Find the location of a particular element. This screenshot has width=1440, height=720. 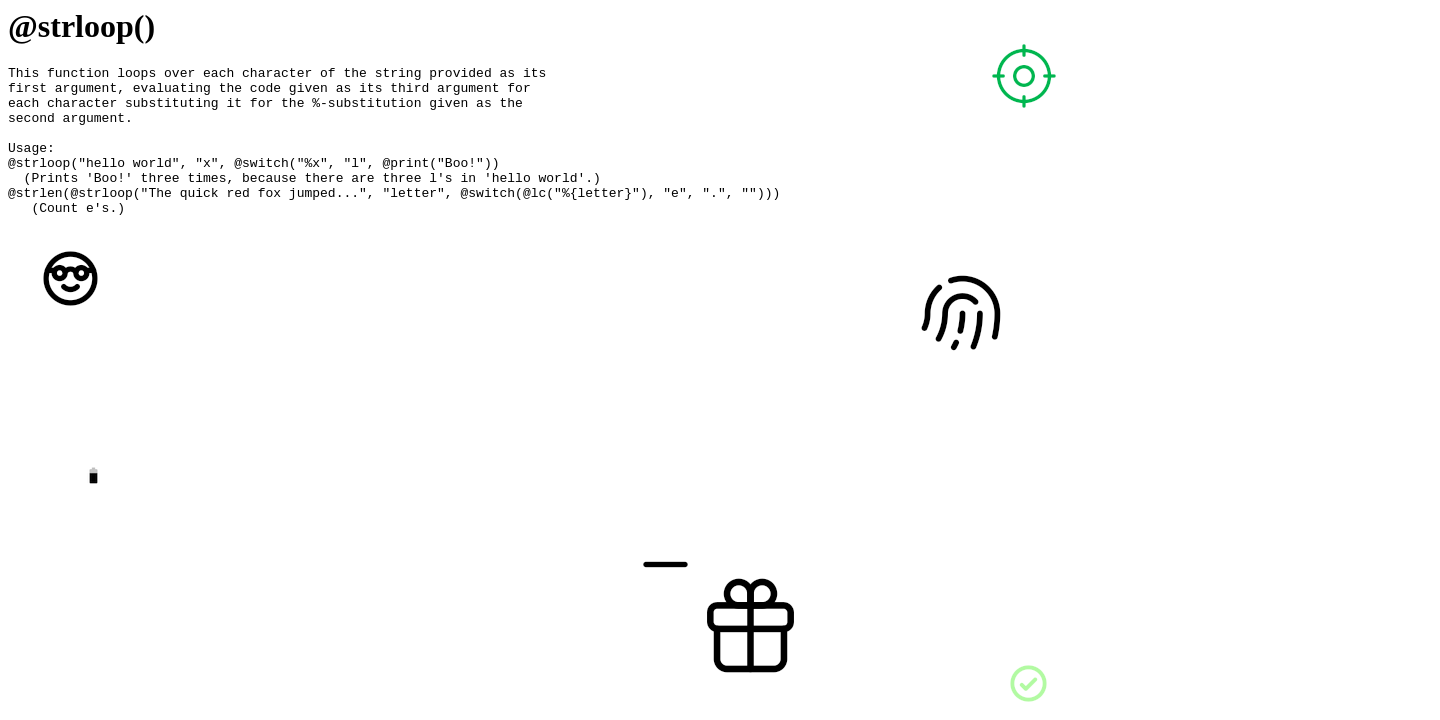

center map on current location is located at coordinates (1024, 76).